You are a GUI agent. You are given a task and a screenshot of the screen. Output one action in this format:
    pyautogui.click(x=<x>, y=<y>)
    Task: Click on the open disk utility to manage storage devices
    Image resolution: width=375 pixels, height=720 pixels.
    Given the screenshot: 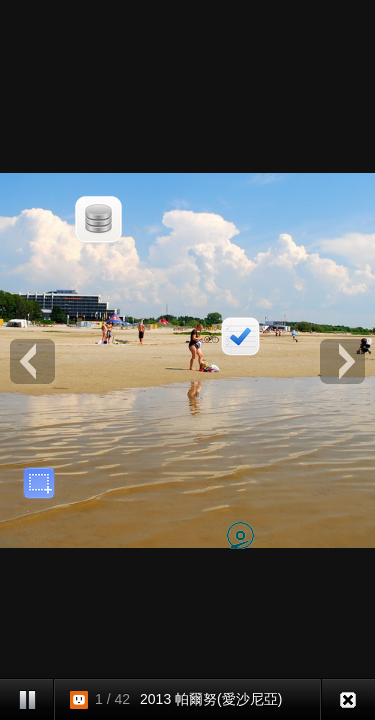 What is the action you would take?
    pyautogui.click(x=240, y=535)
    